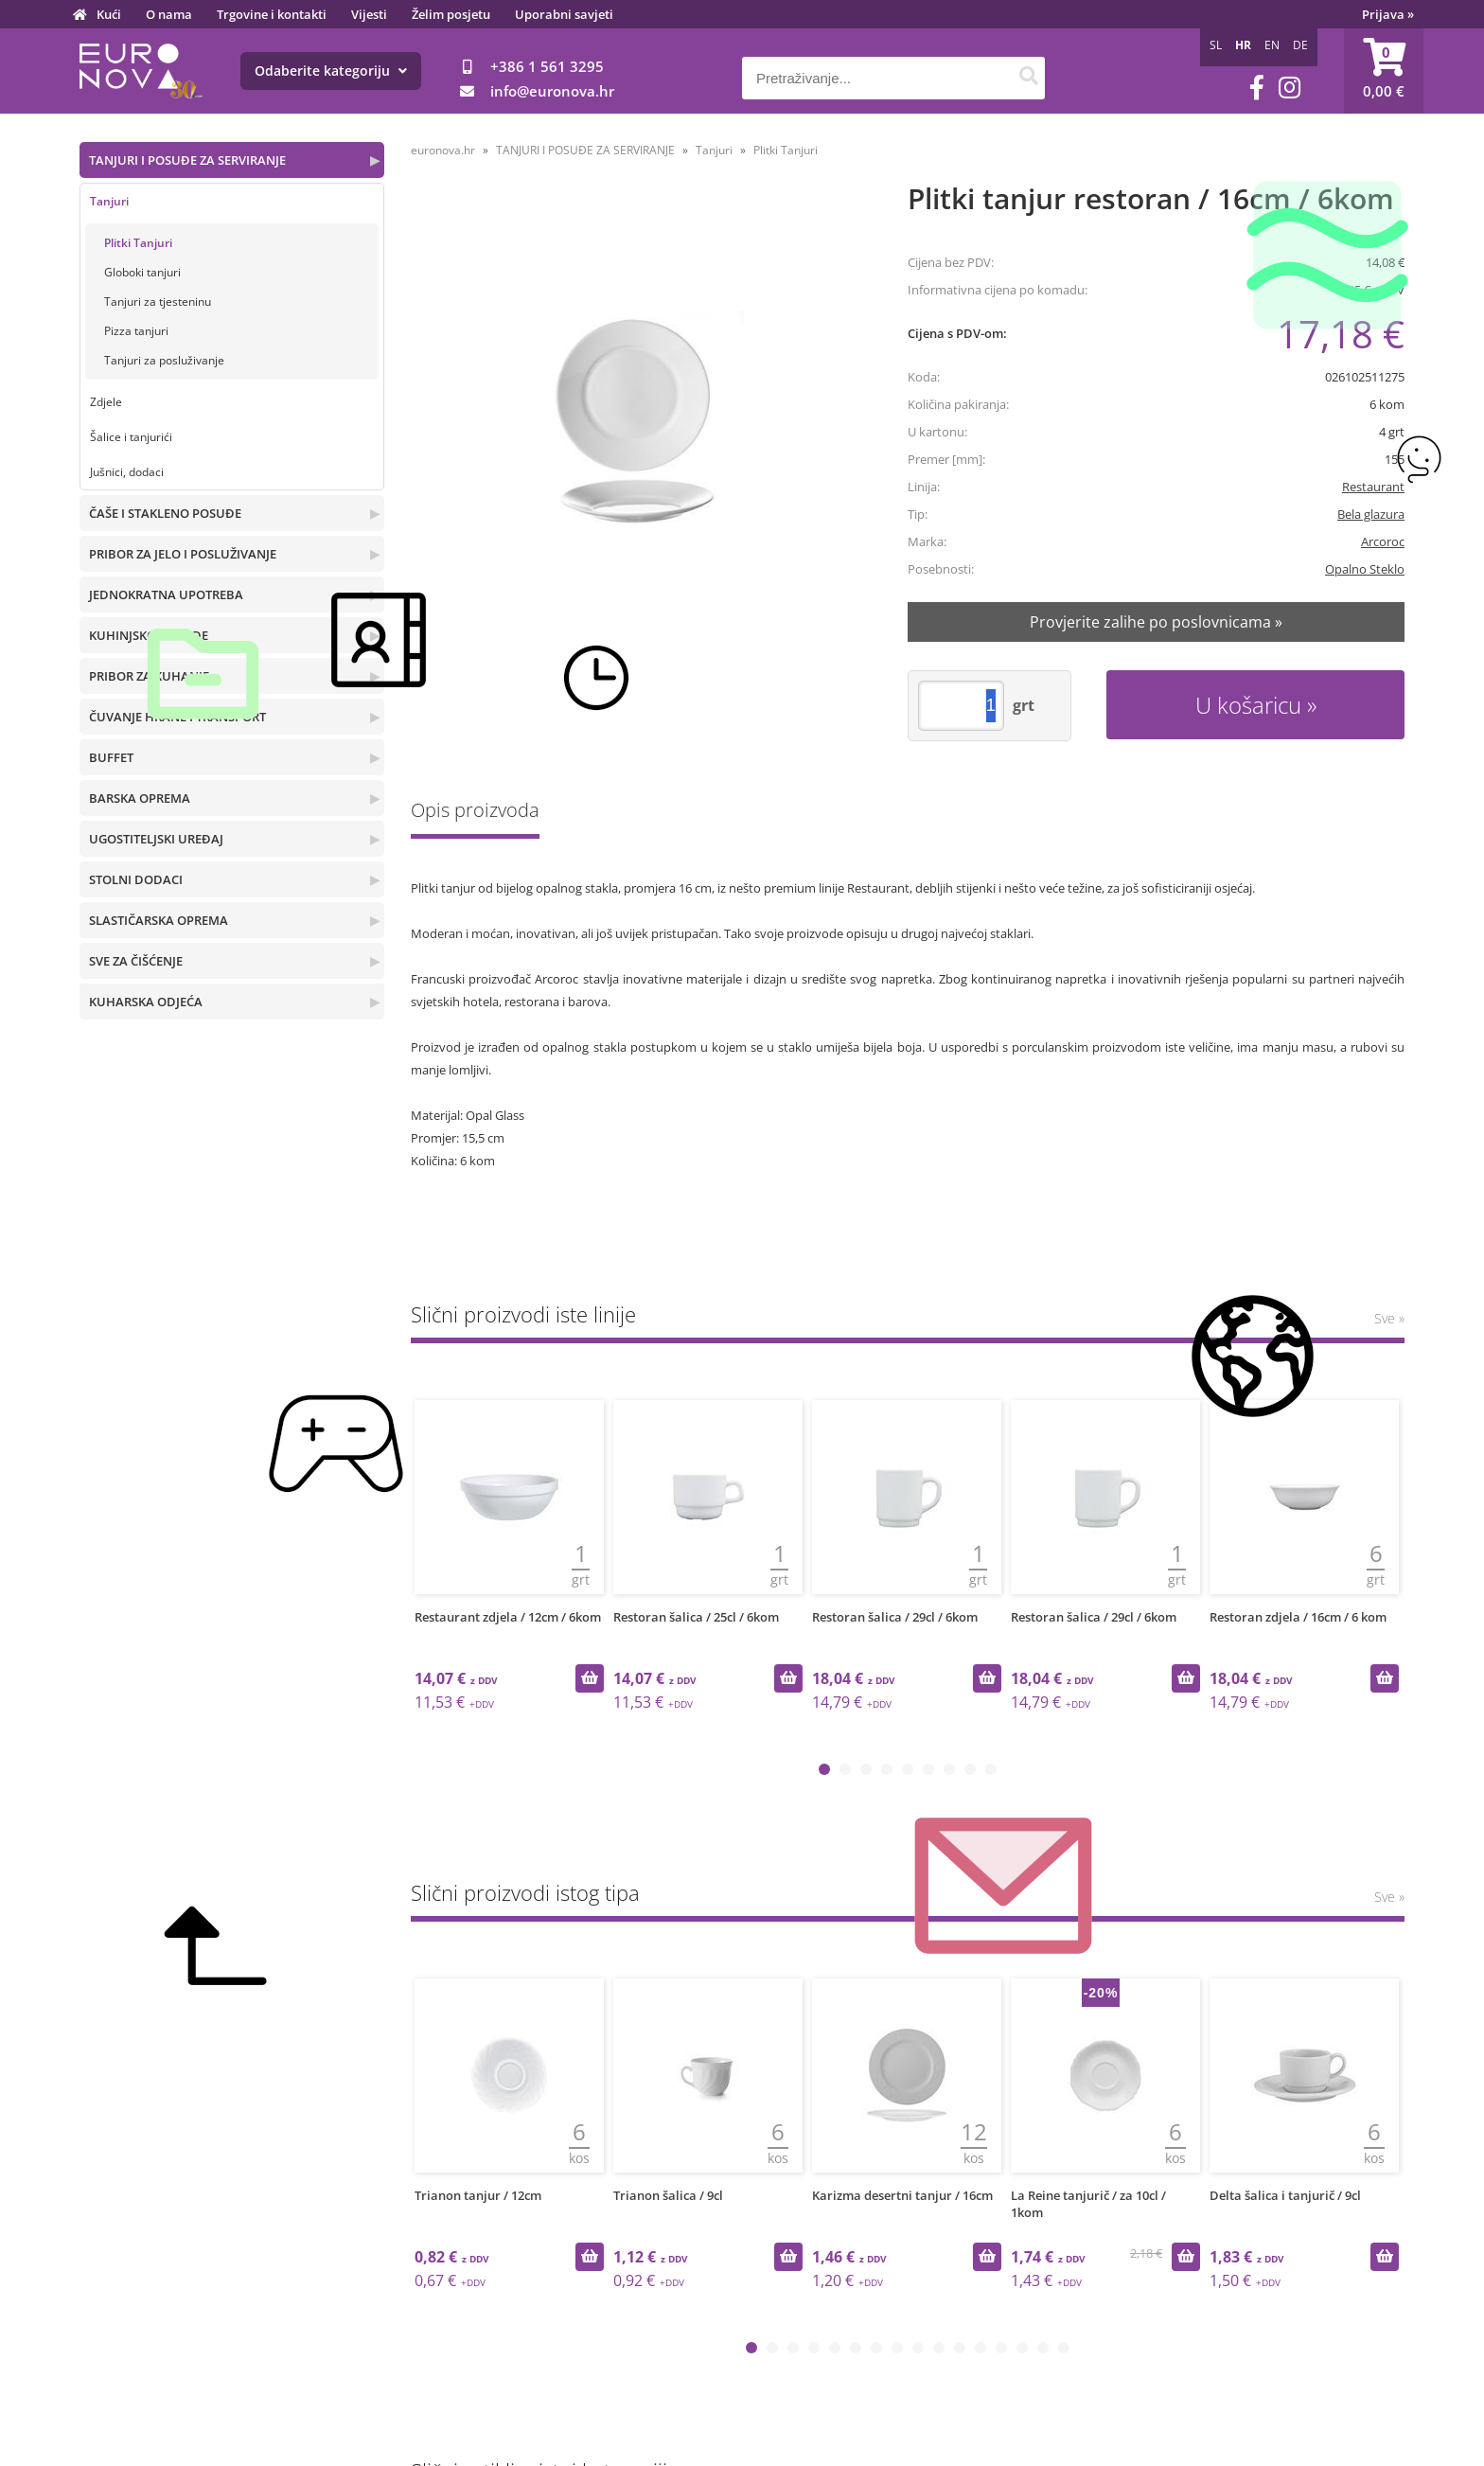 The width and height of the screenshot is (1484, 2466). I want to click on switch to global or worldwide view, so click(1252, 1356).